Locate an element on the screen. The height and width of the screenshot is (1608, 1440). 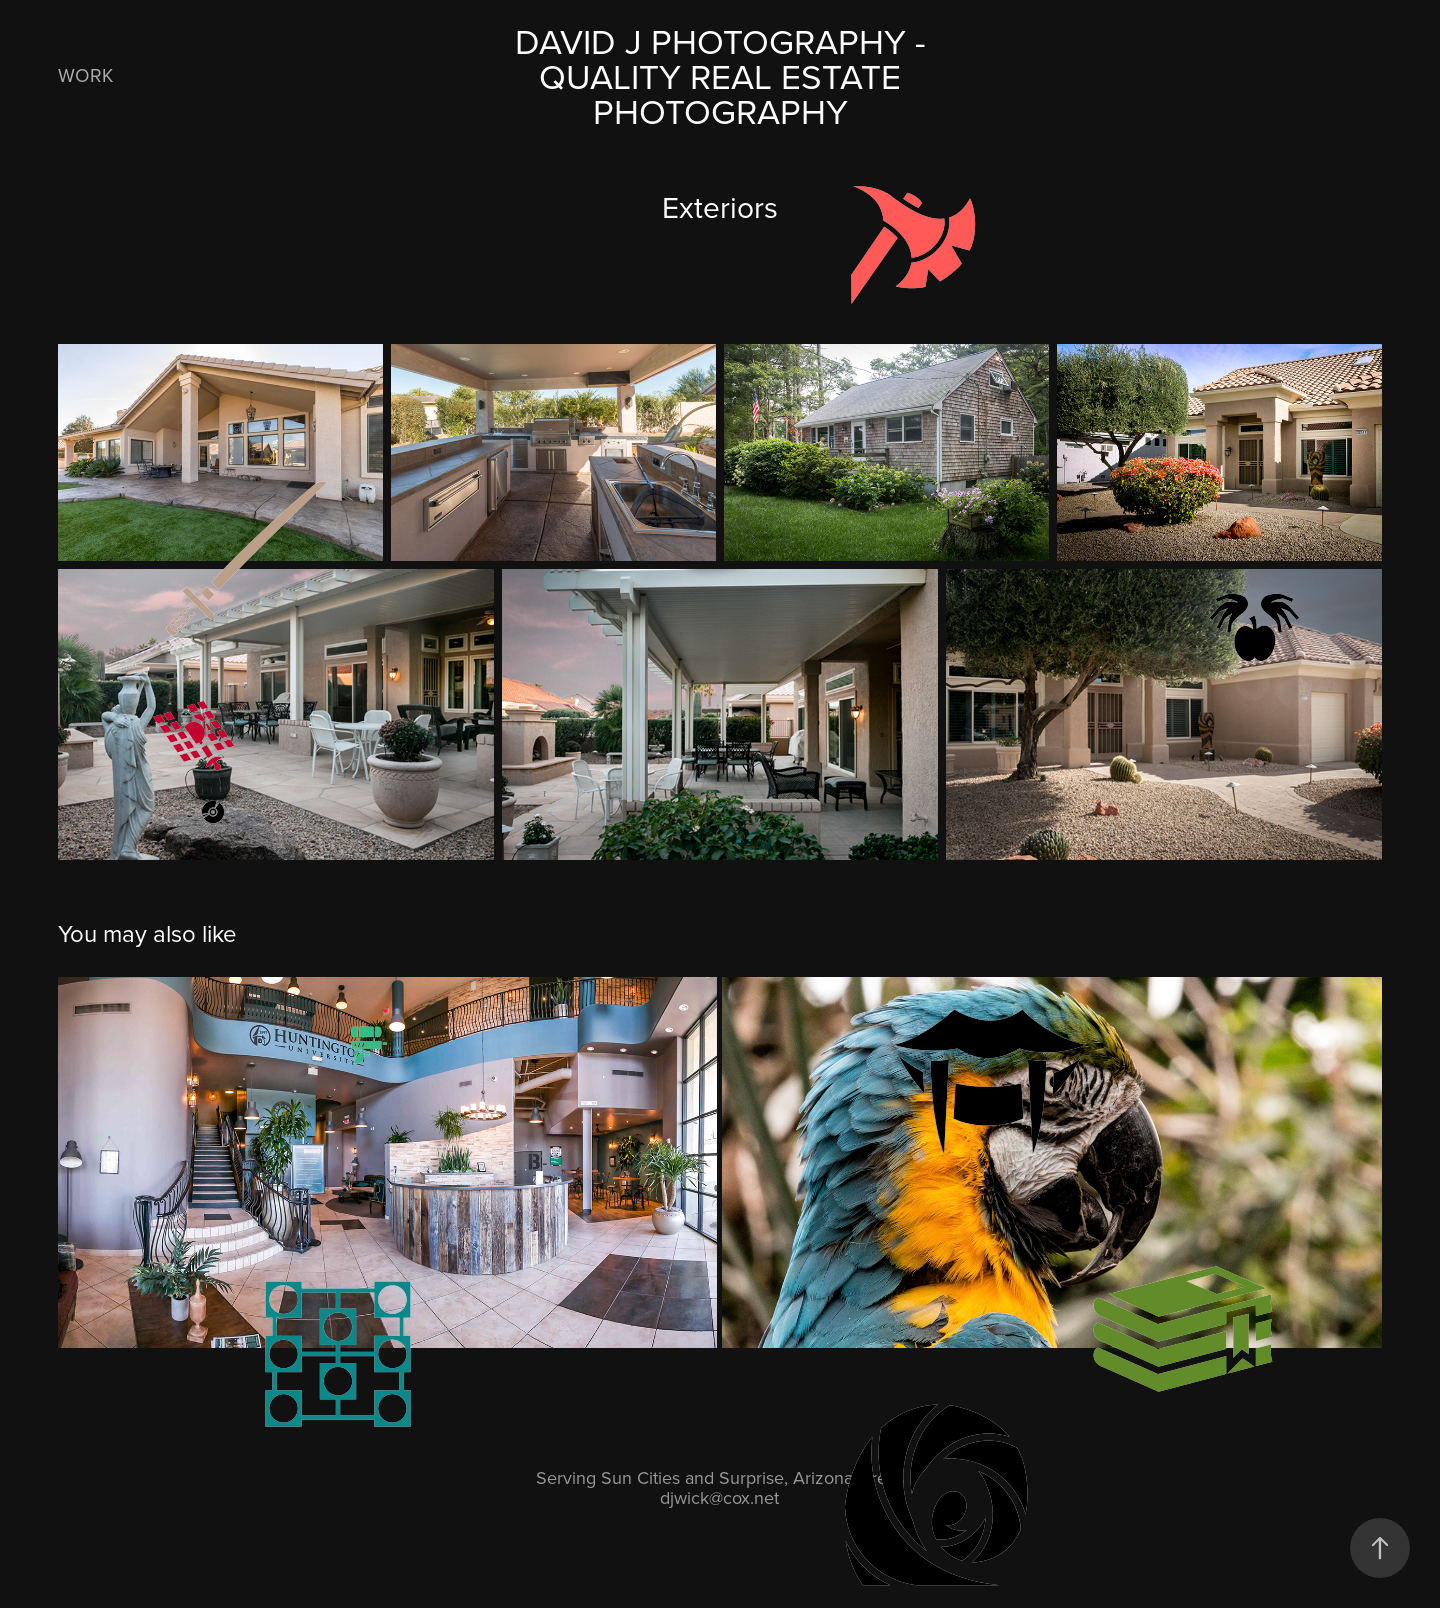
access music or audio files is located at coordinates (213, 812).